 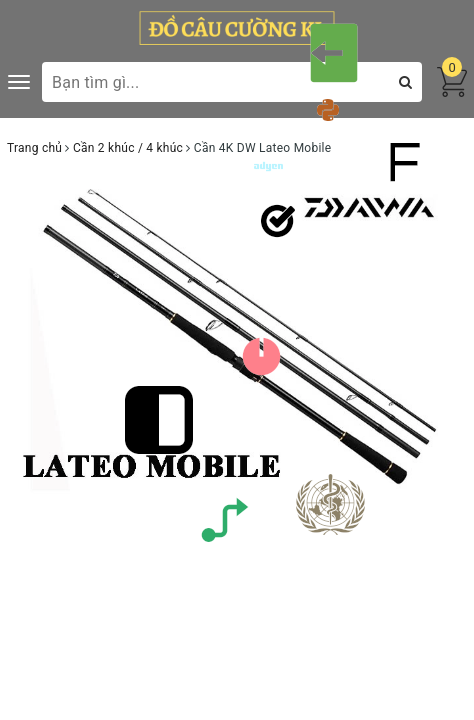 What do you see at coordinates (328, 110) in the screenshot?
I see `python programming language logo` at bounding box center [328, 110].